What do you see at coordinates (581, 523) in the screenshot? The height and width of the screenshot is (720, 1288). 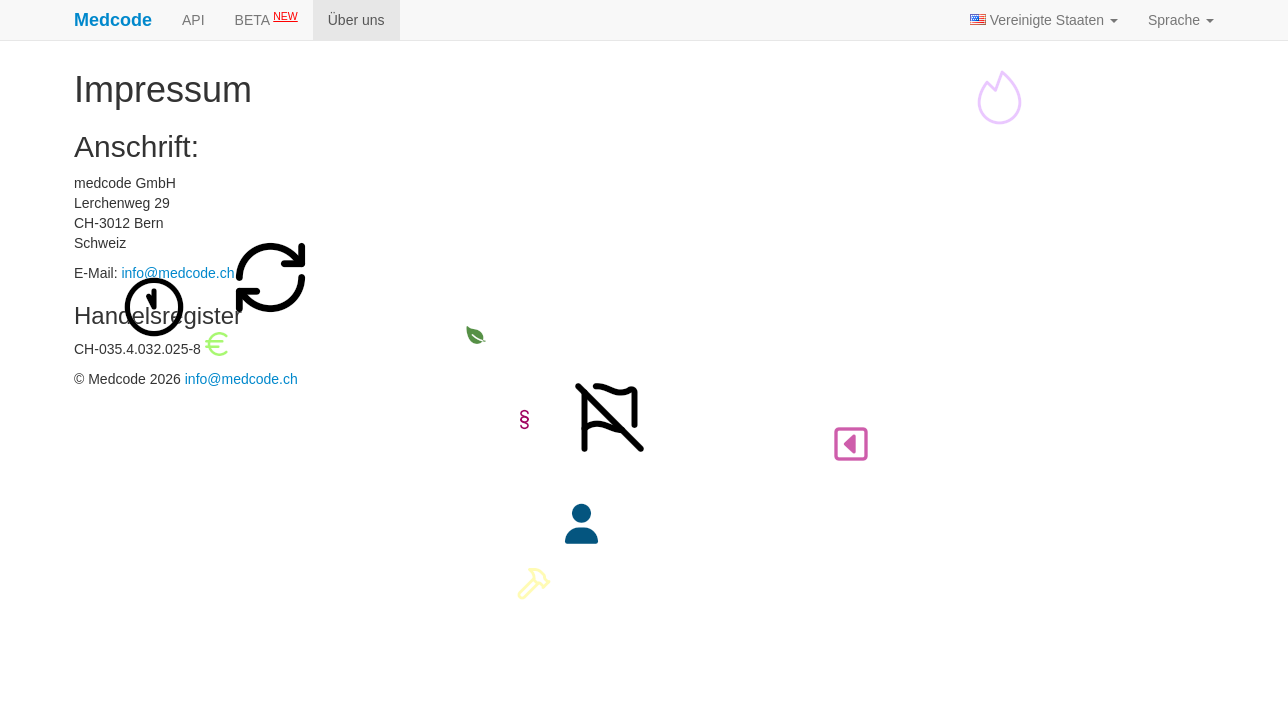 I see `view your profile` at bounding box center [581, 523].